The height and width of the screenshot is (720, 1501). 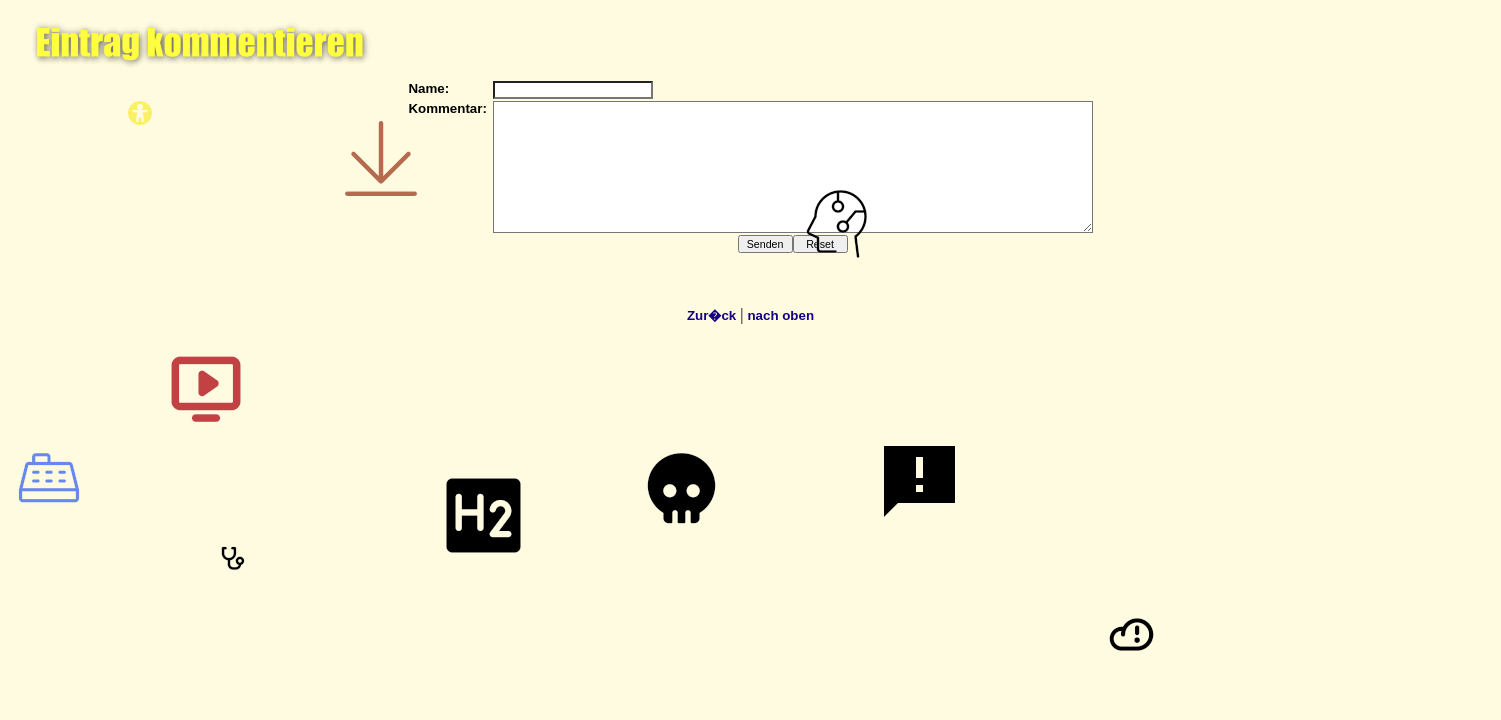 I want to click on format text as heading level 2, so click(x=483, y=515).